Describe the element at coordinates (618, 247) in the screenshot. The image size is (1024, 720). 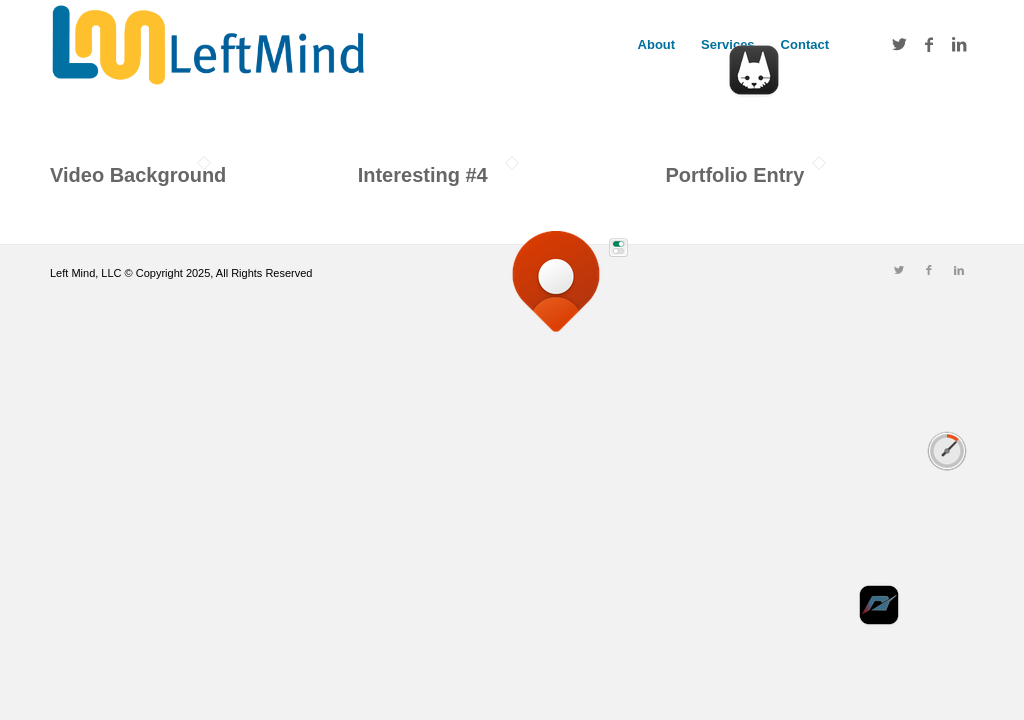
I see `open system settings or preferences` at that location.